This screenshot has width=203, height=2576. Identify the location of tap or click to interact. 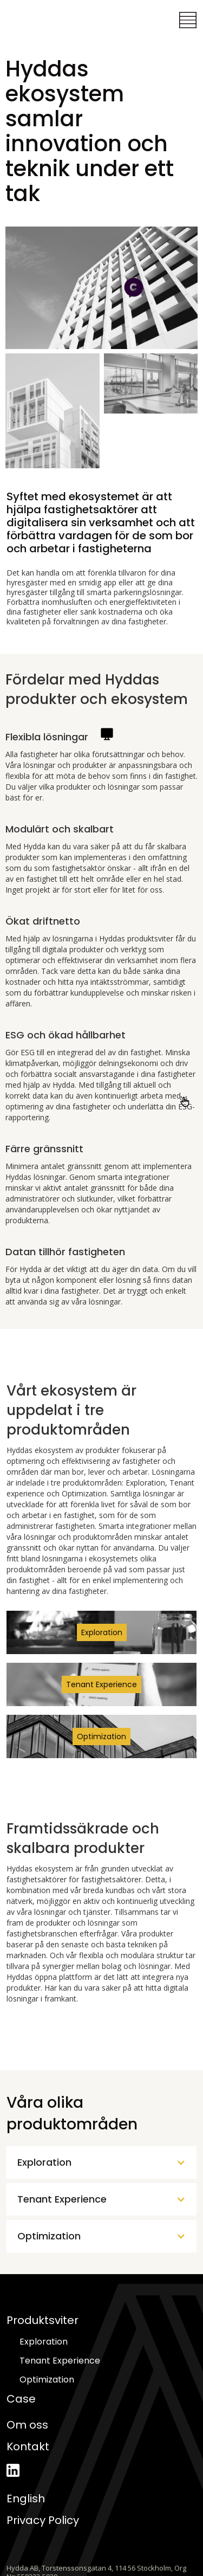
(185, 1101).